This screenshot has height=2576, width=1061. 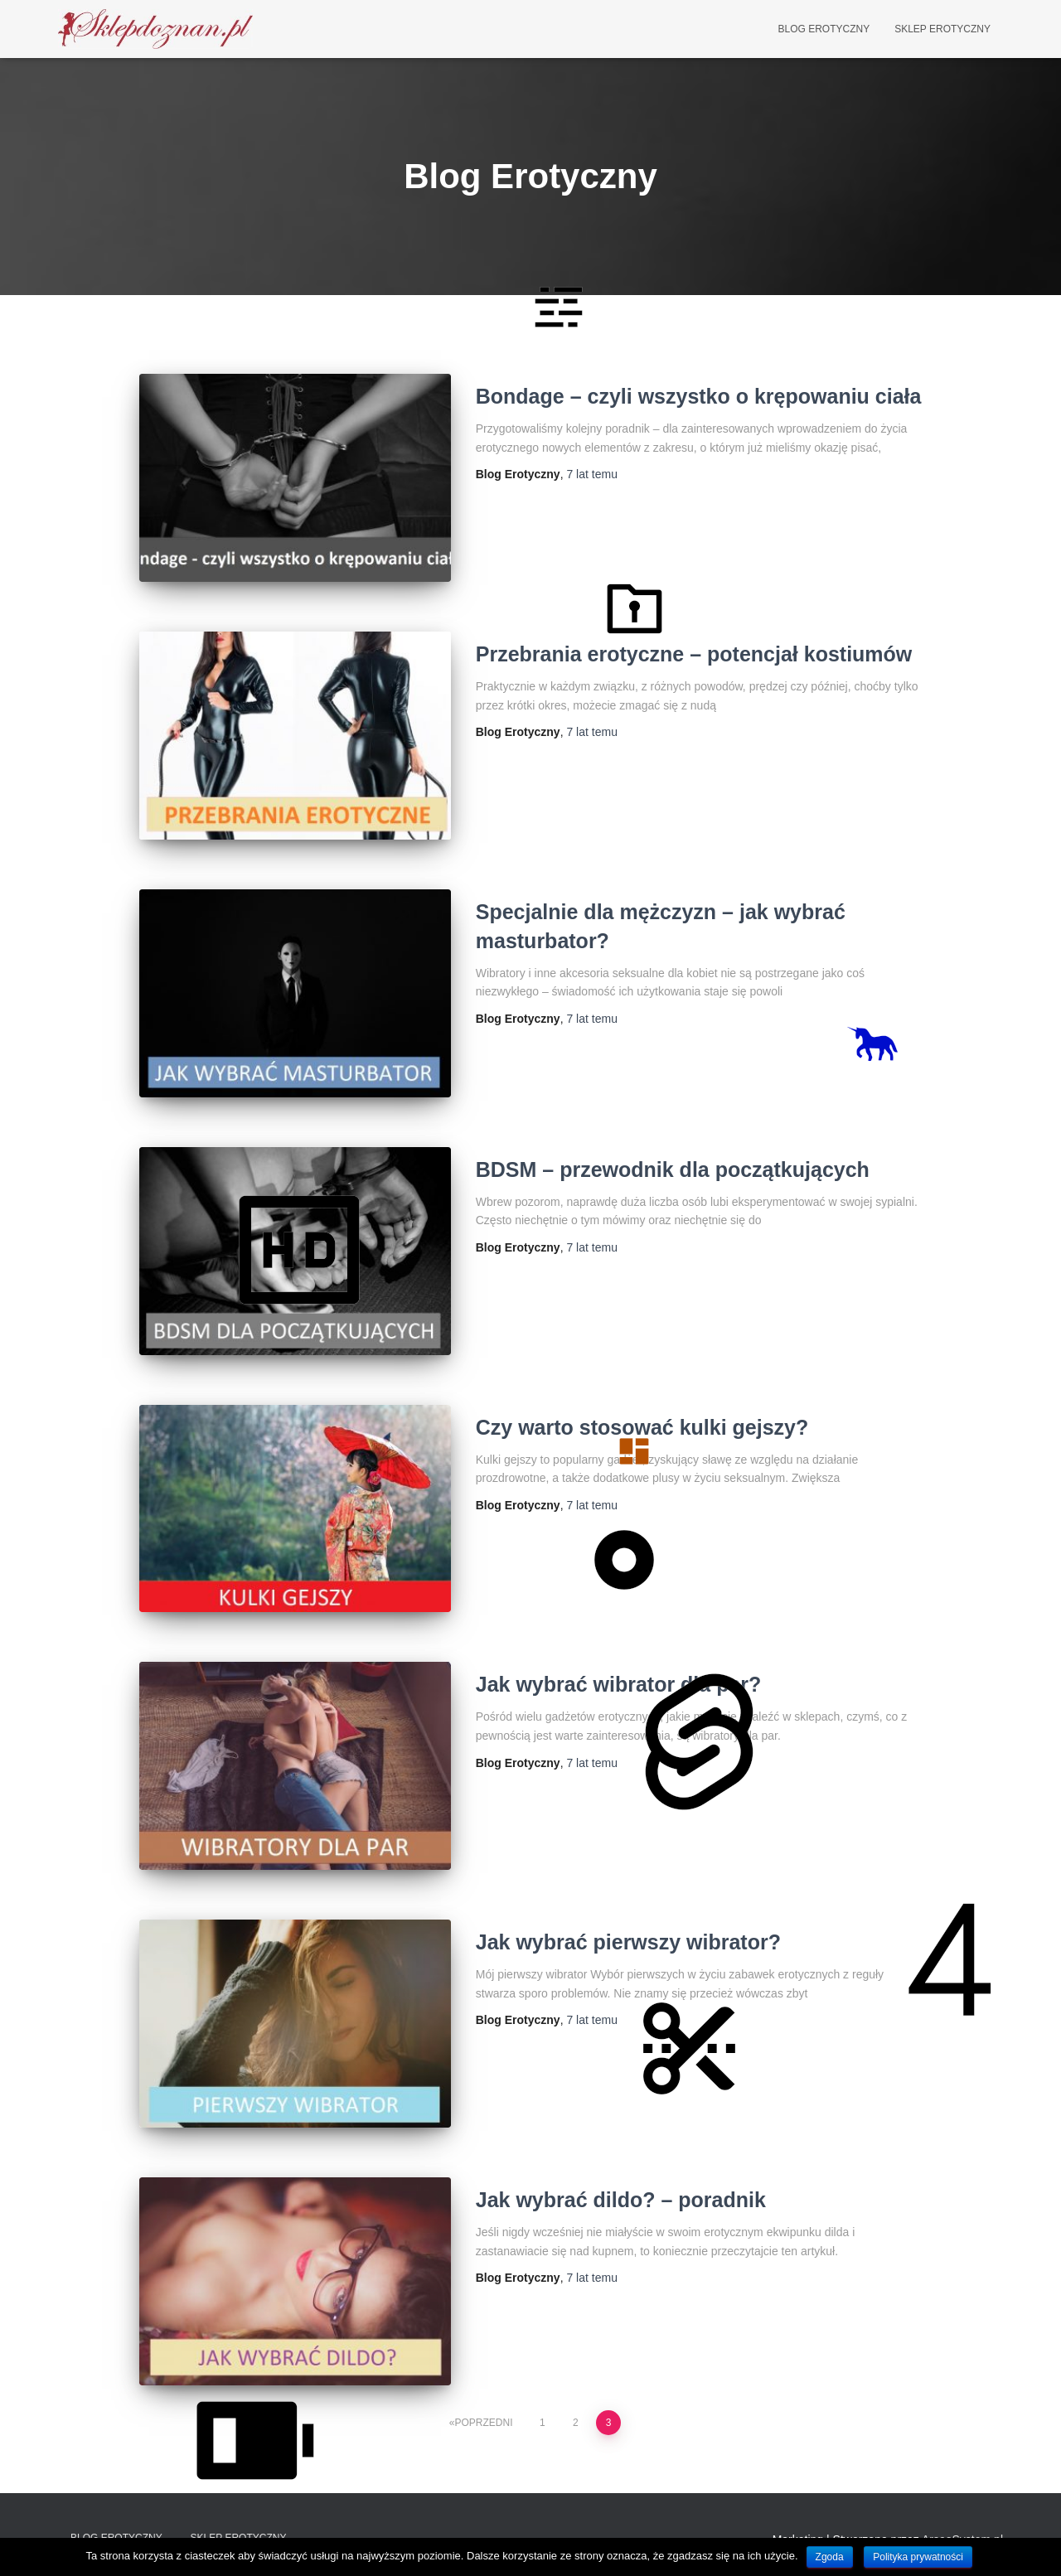 I want to click on access a password-protected folder, so click(x=634, y=608).